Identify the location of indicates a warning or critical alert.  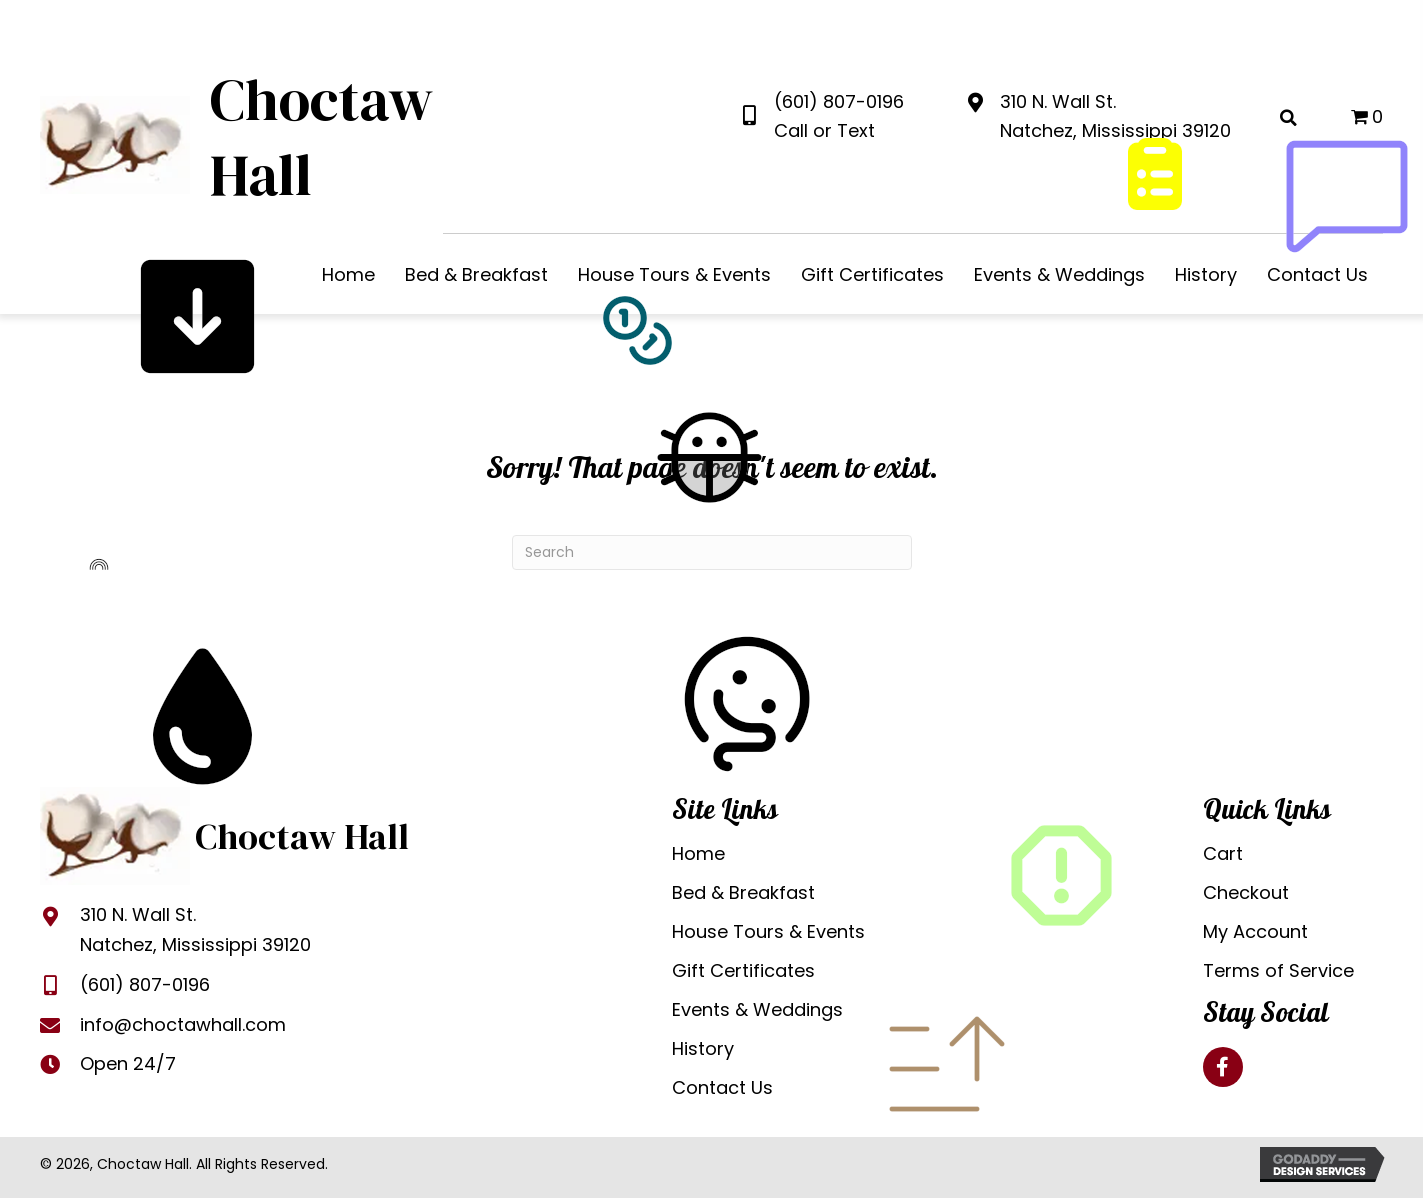
(1061, 875).